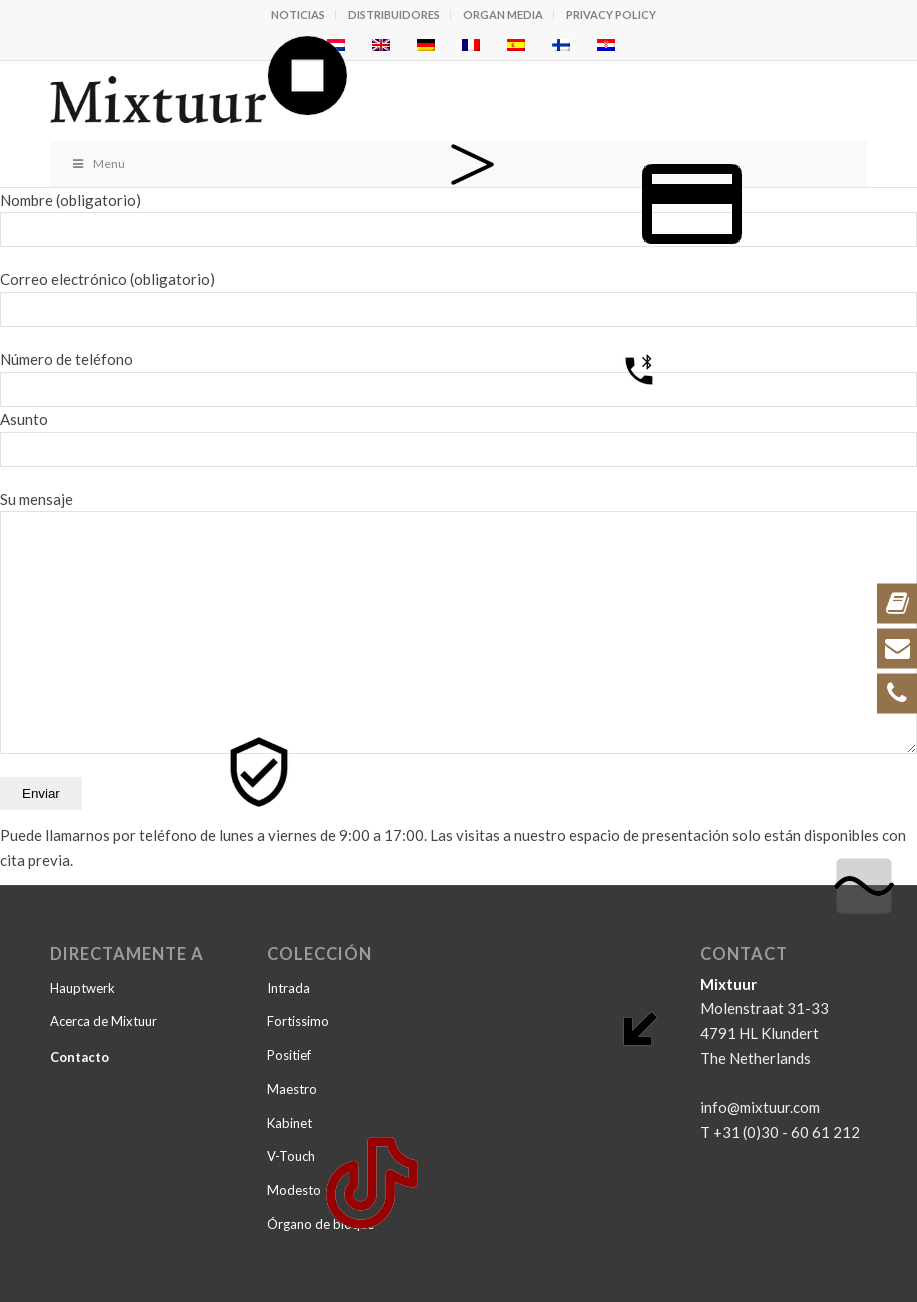  I want to click on navigate to the next item or page, so click(469, 164).